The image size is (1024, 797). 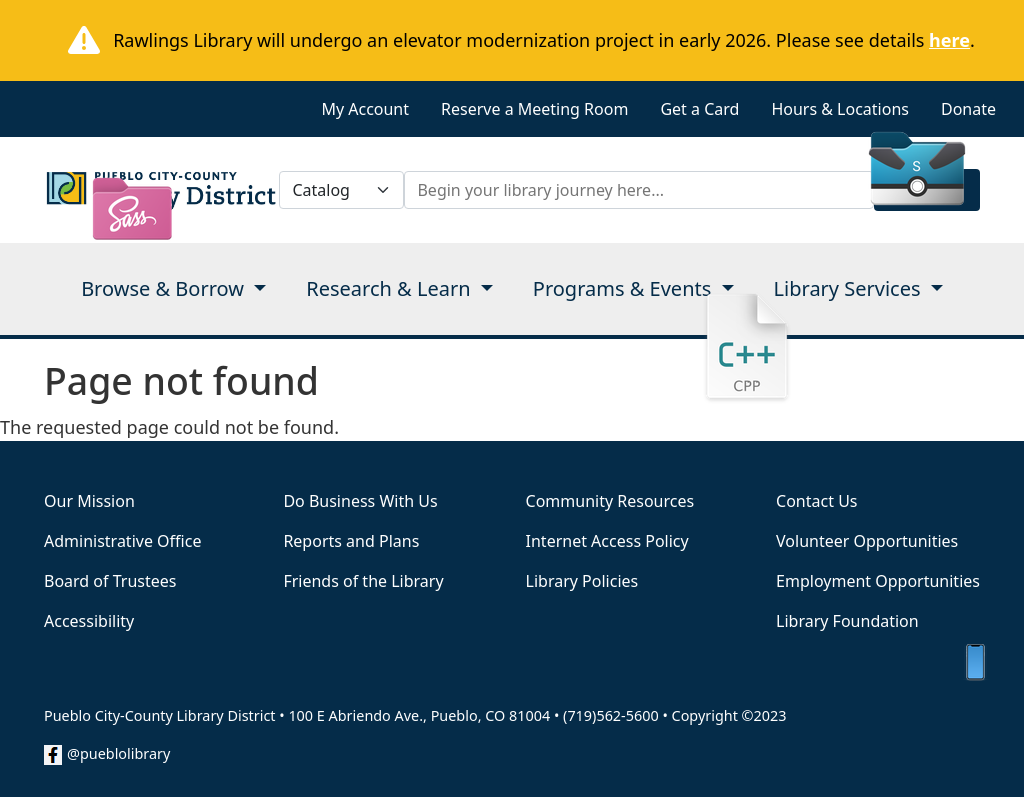 I want to click on a C++ source code file, so click(x=747, y=348).